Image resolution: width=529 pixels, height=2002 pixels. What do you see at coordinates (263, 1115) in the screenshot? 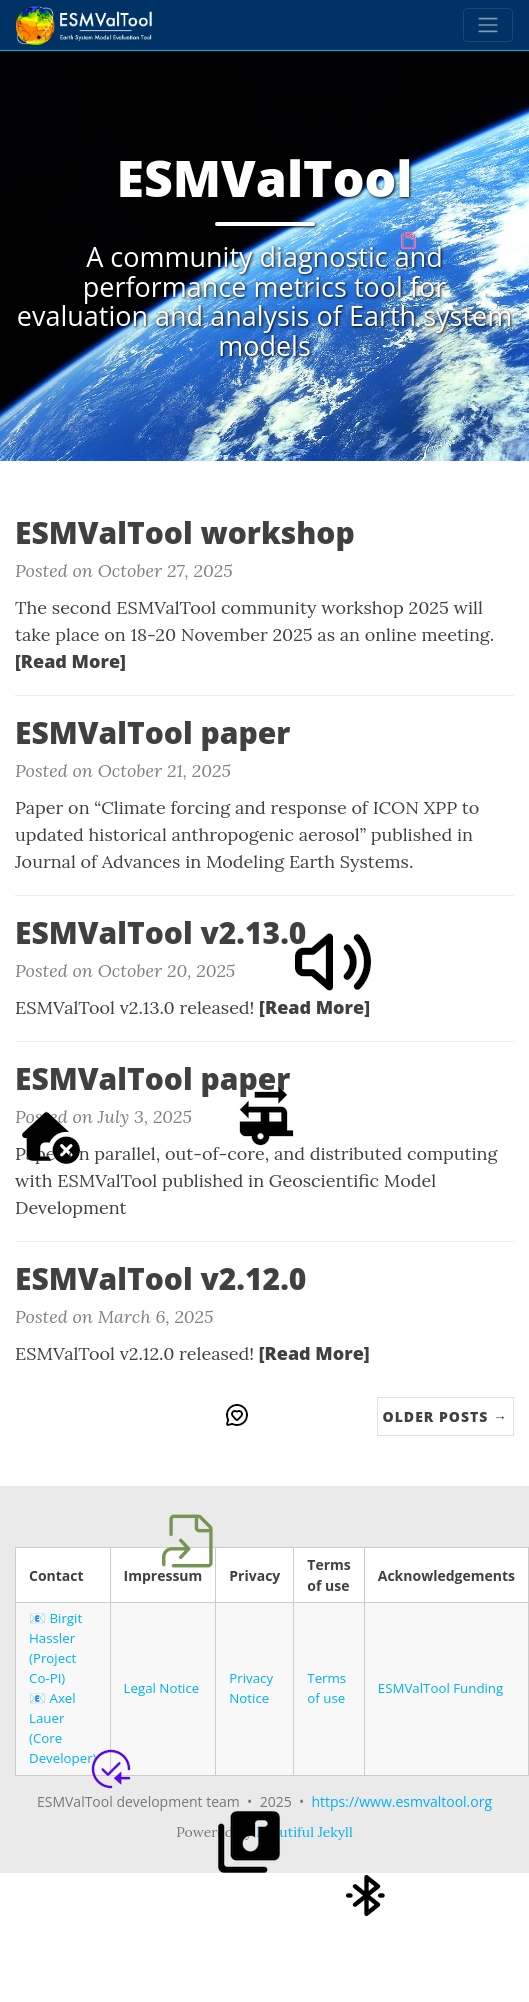
I see `rv hookup available at this location` at bounding box center [263, 1115].